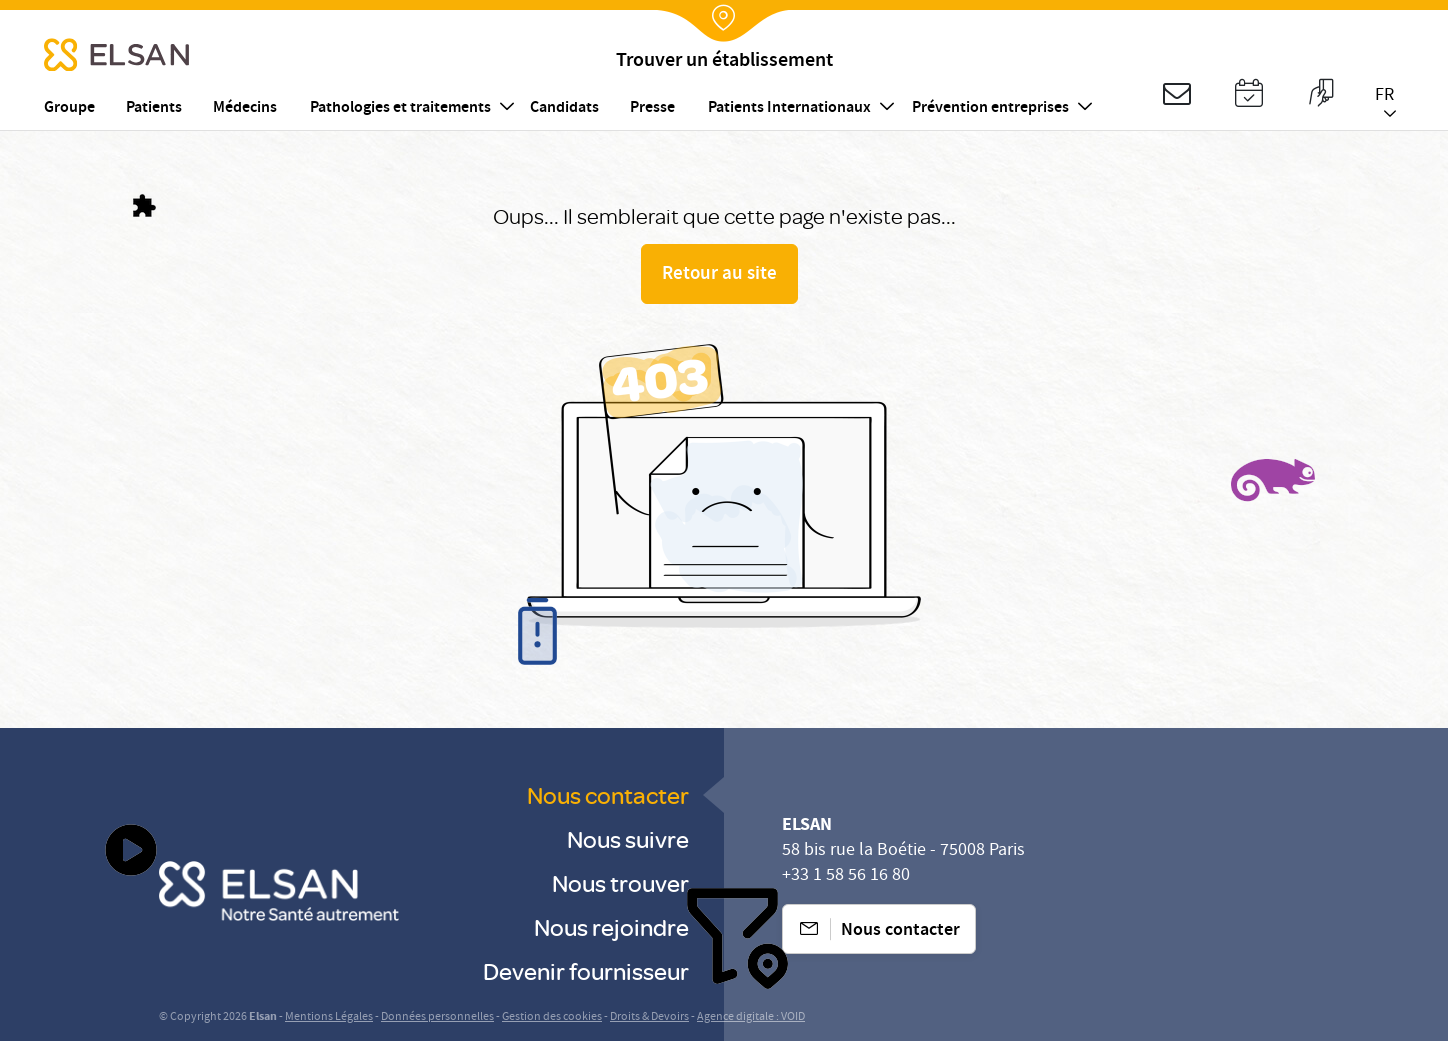  What do you see at coordinates (144, 206) in the screenshot?
I see `manage browser extensions` at bounding box center [144, 206].